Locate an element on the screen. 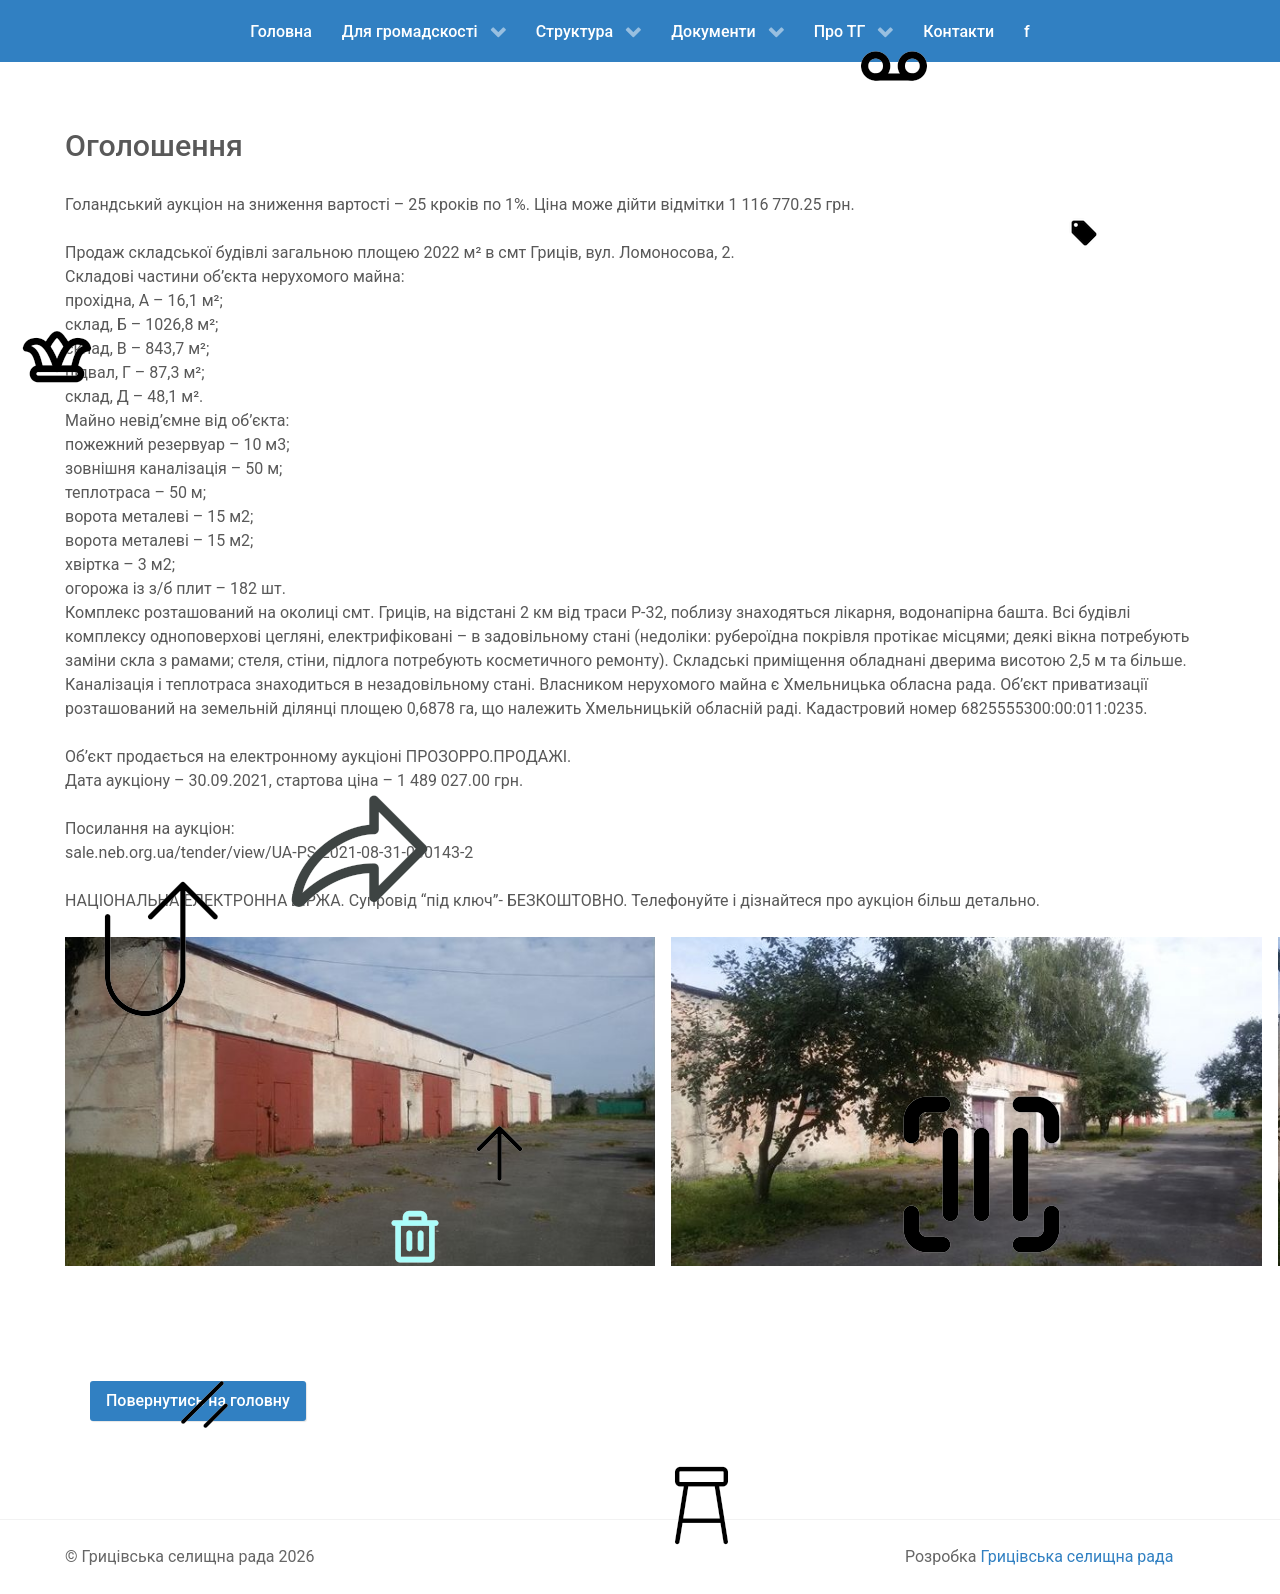 The width and height of the screenshot is (1280, 1594). redo or repeat last action is located at coordinates (156, 949).